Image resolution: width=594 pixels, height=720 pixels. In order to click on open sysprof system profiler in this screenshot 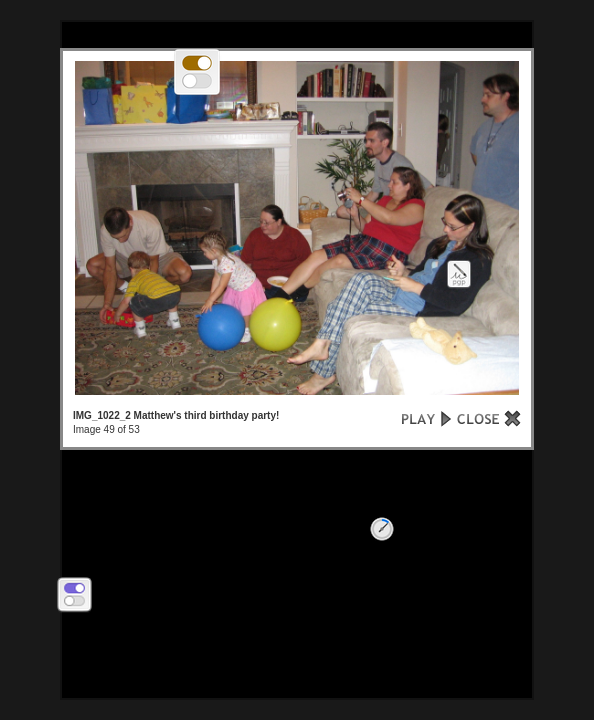, I will do `click(382, 529)`.